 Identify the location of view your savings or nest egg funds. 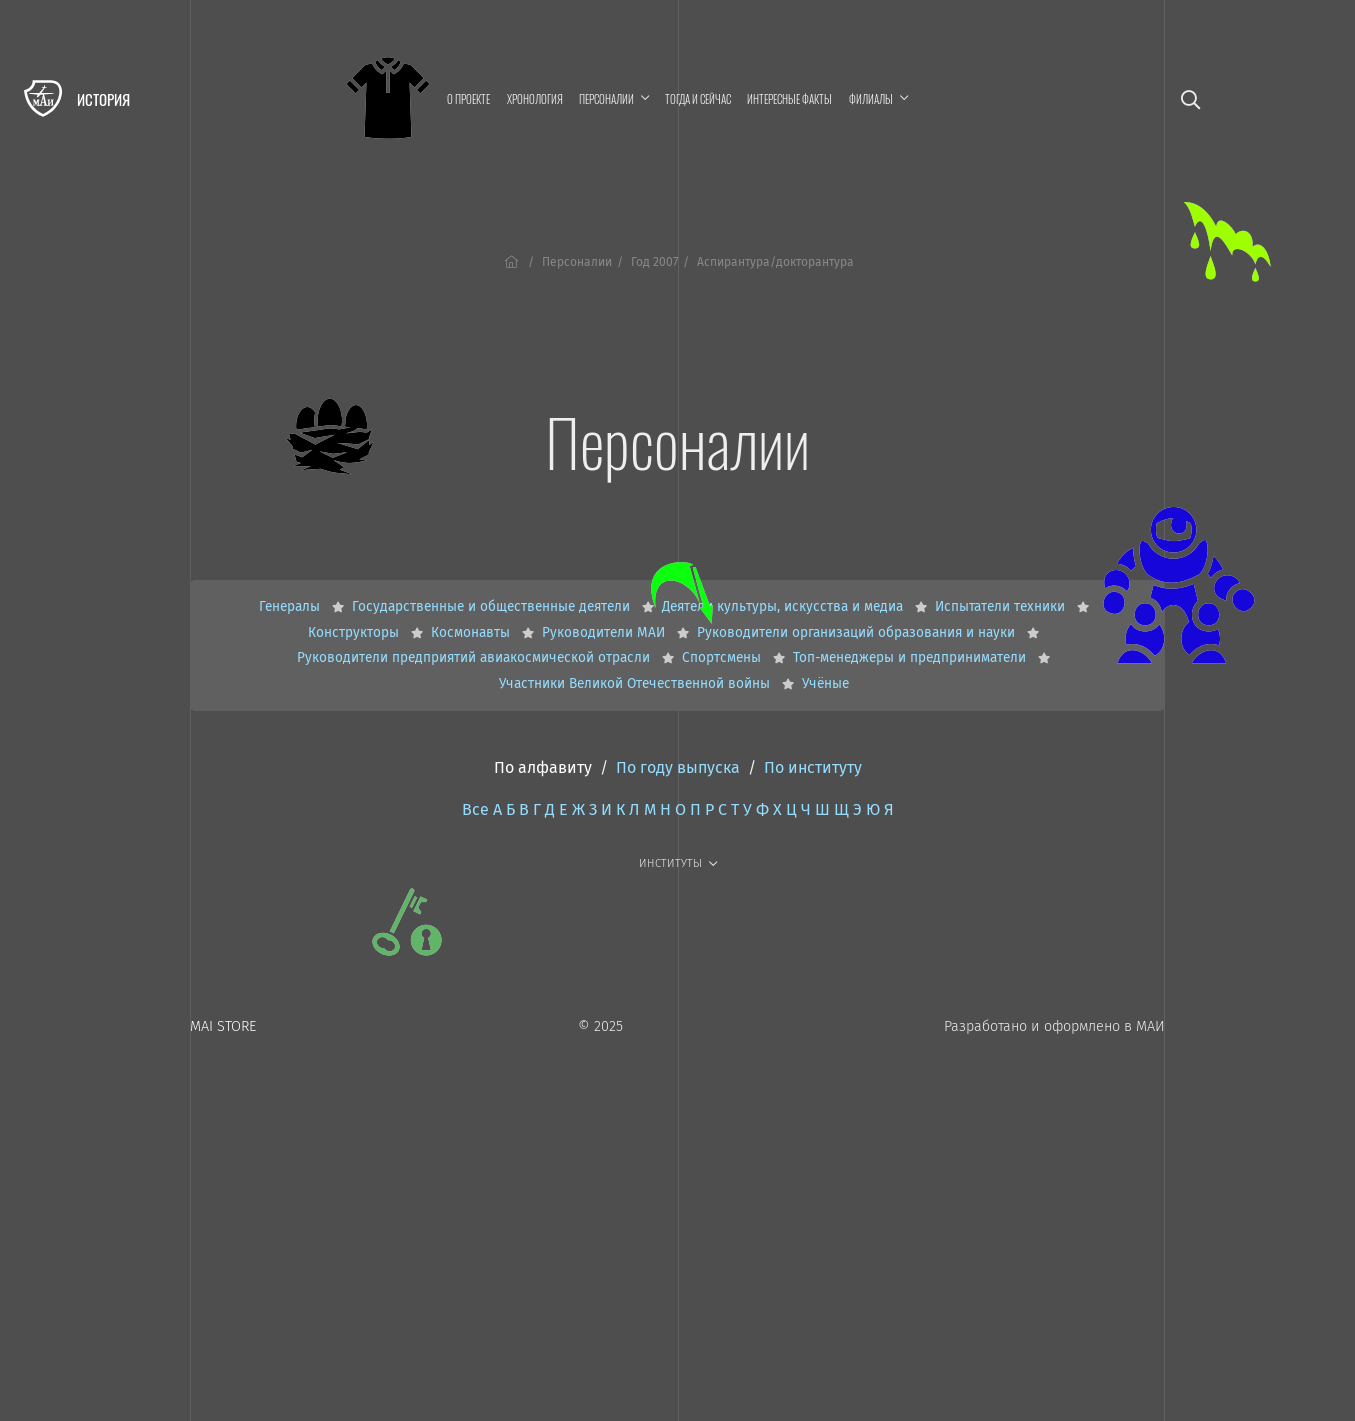
(328, 431).